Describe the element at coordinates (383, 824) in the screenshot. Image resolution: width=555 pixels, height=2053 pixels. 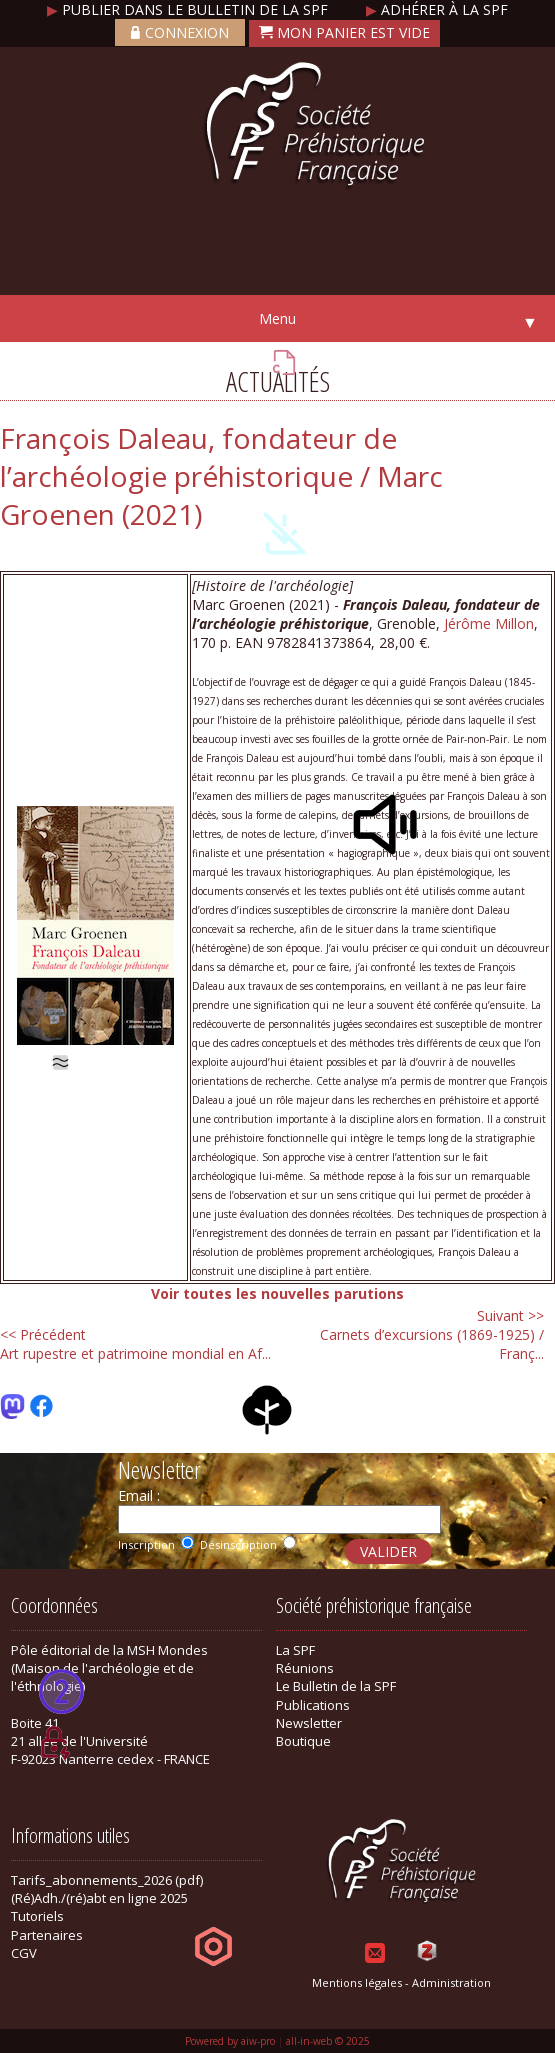
I see `increase or maximize volume` at that location.